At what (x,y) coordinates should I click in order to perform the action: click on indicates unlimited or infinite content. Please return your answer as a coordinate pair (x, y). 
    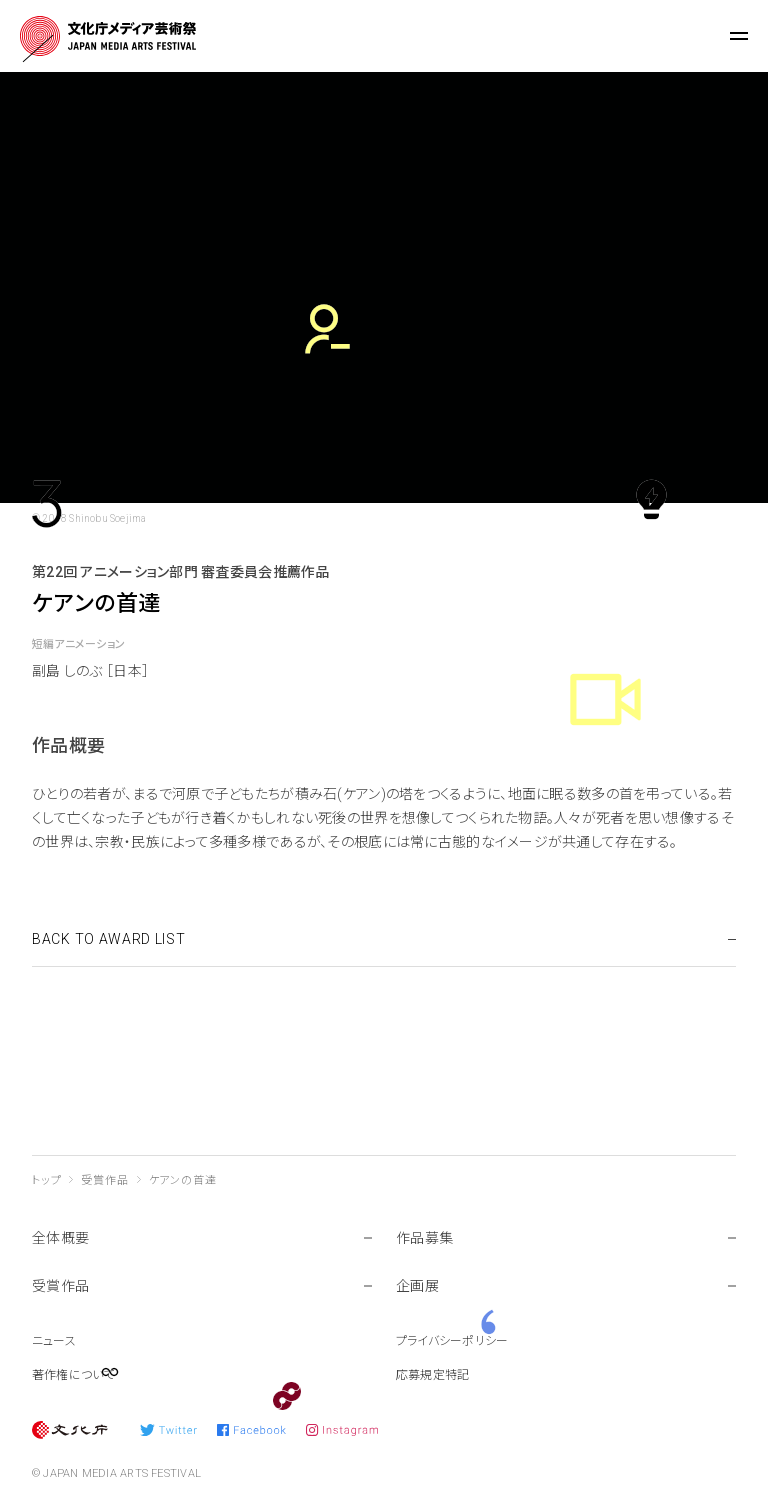
    Looking at the image, I should click on (110, 1372).